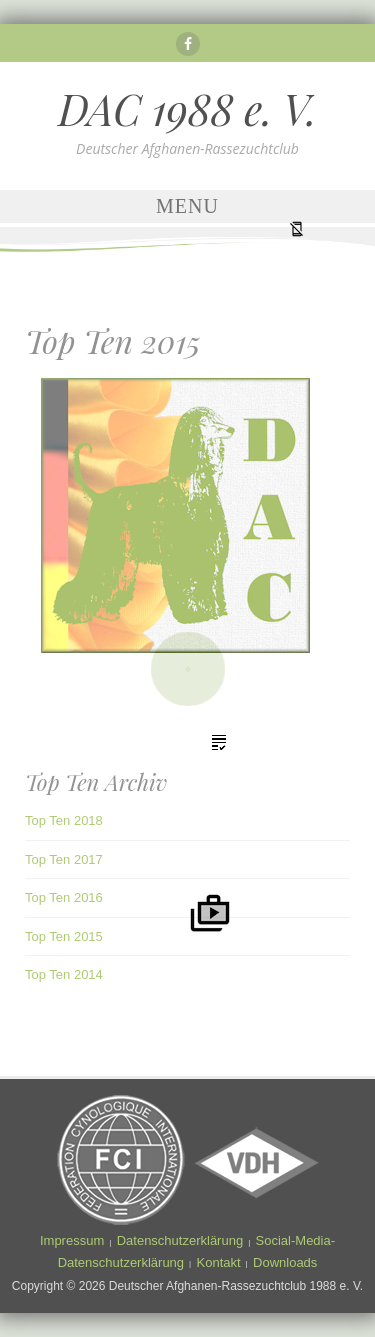  I want to click on view grading or assessment results, so click(218, 742).